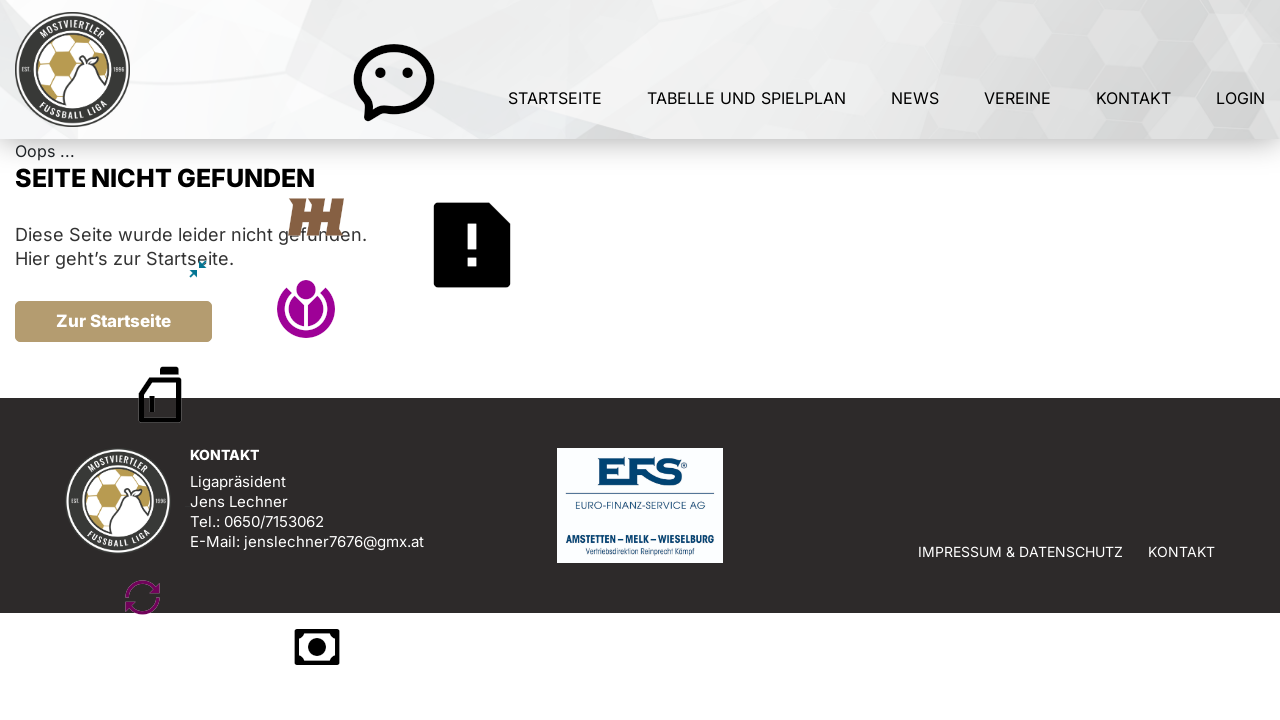 The height and width of the screenshot is (720, 1280). Describe the element at coordinates (316, 217) in the screenshot. I see `open the Car Throttle app` at that location.